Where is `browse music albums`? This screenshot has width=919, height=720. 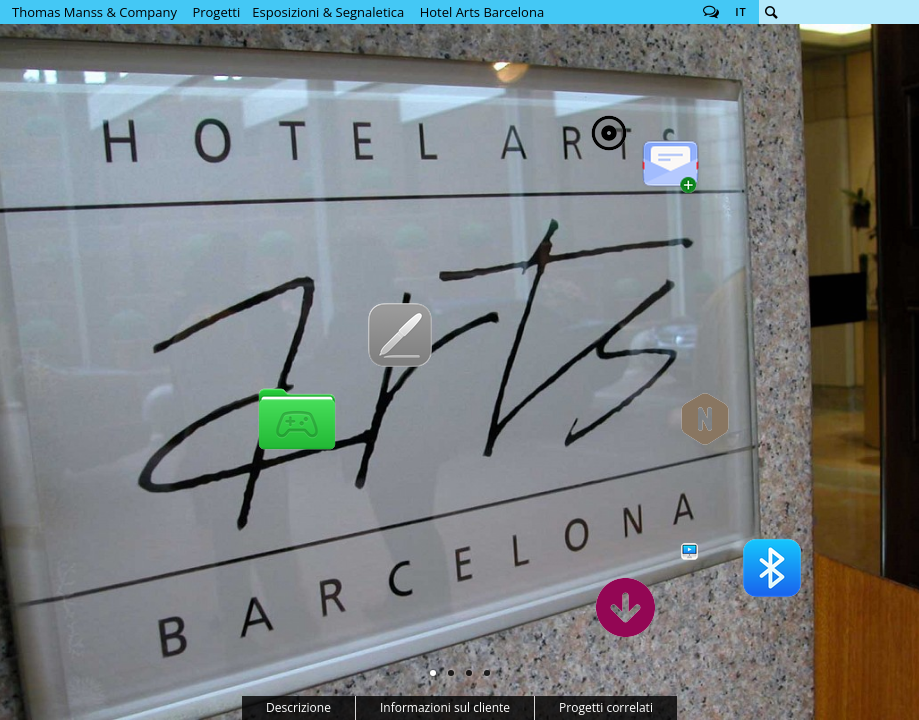 browse music albums is located at coordinates (609, 133).